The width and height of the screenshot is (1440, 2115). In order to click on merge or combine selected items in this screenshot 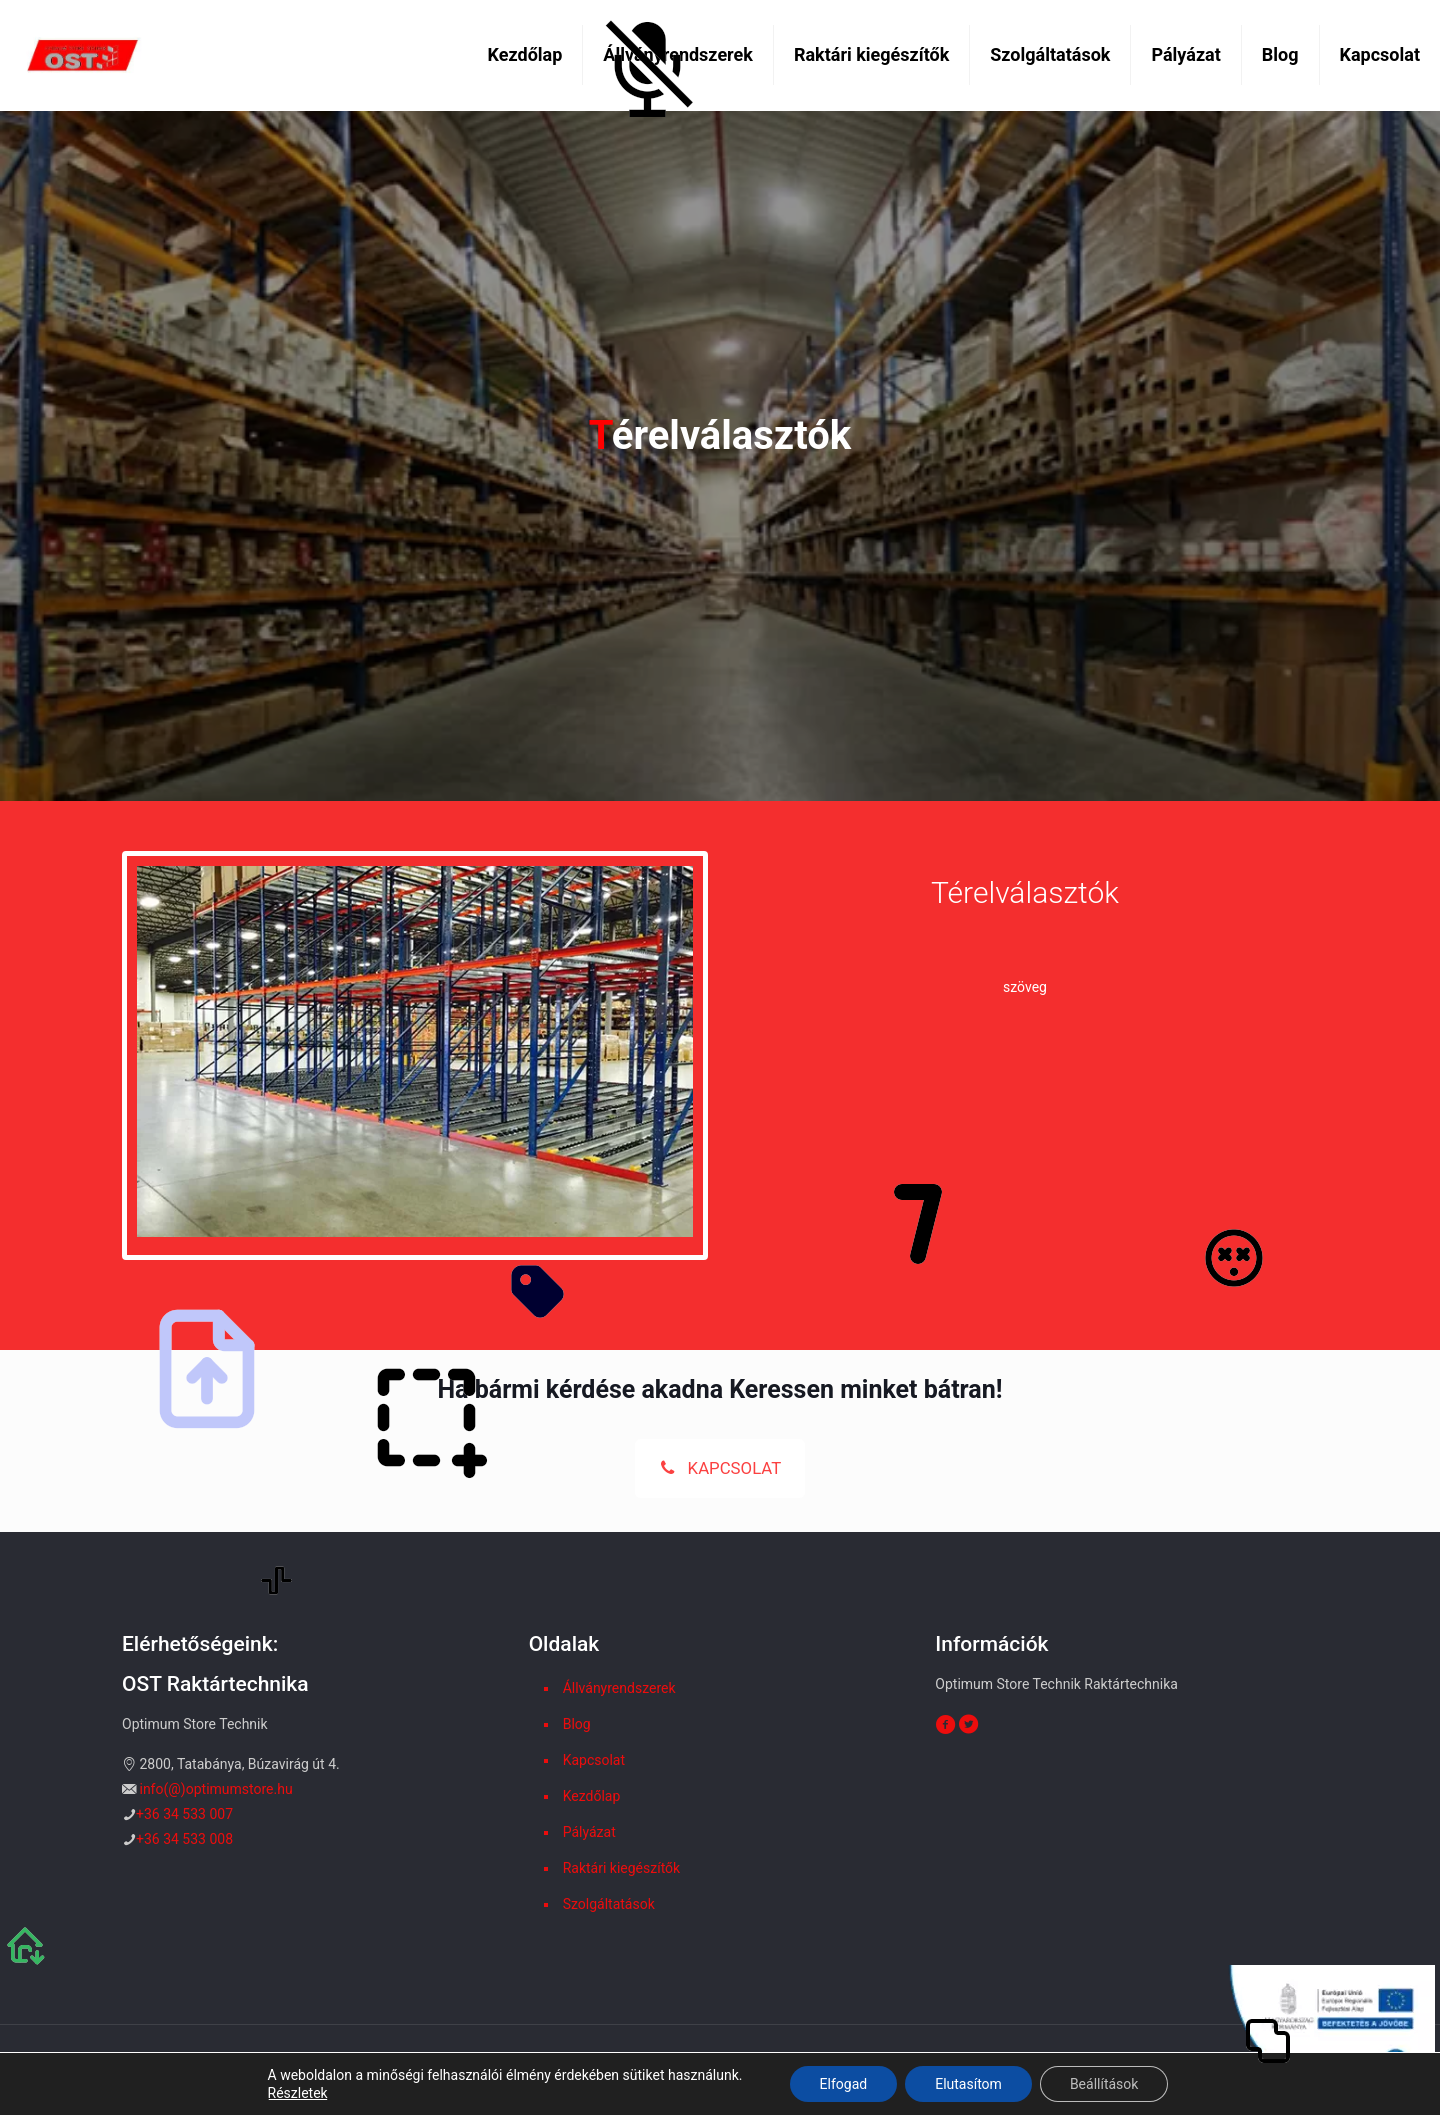, I will do `click(1268, 2041)`.